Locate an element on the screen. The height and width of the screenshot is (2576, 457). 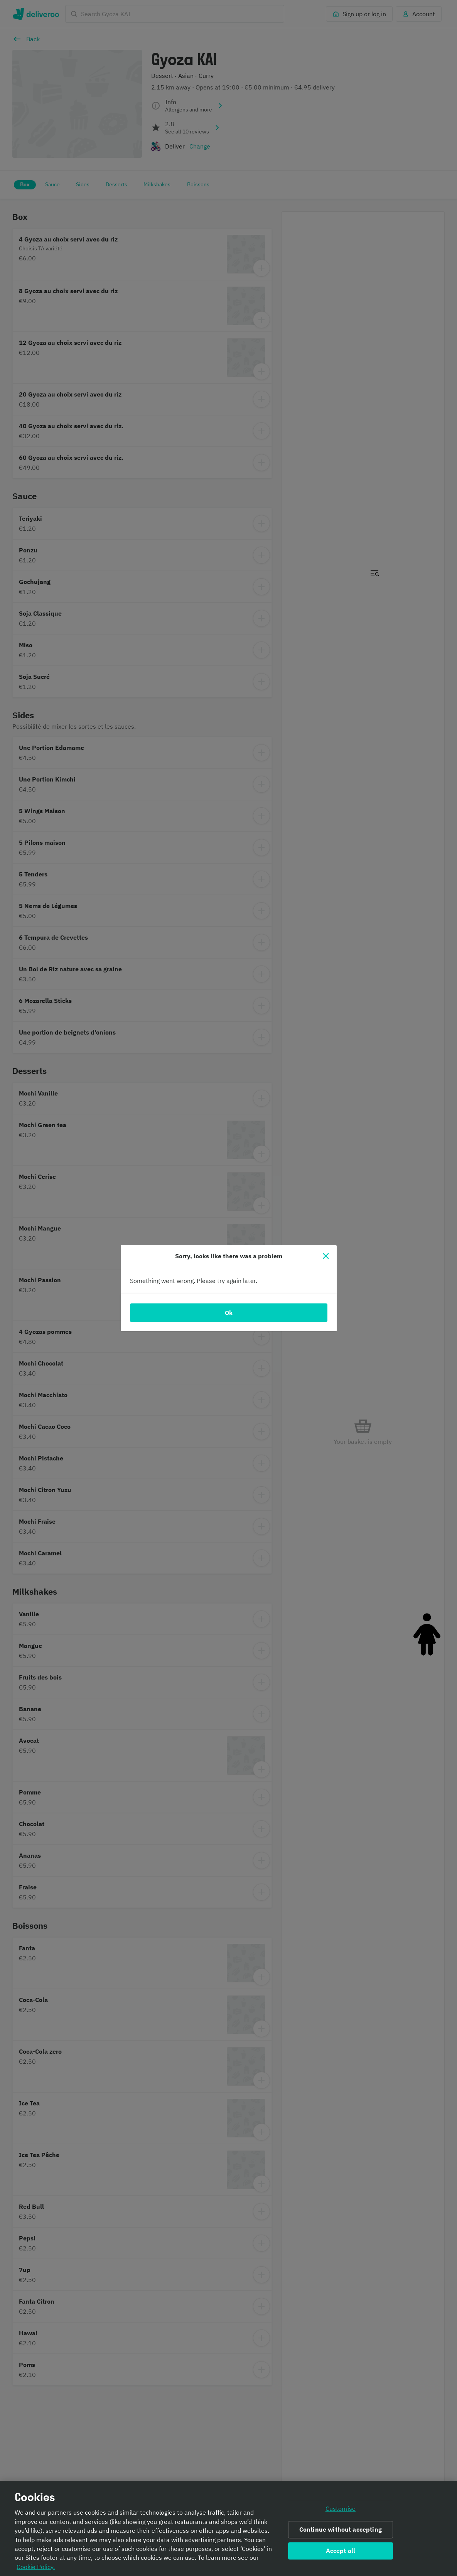
search within a list or document is located at coordinates (374, 573).